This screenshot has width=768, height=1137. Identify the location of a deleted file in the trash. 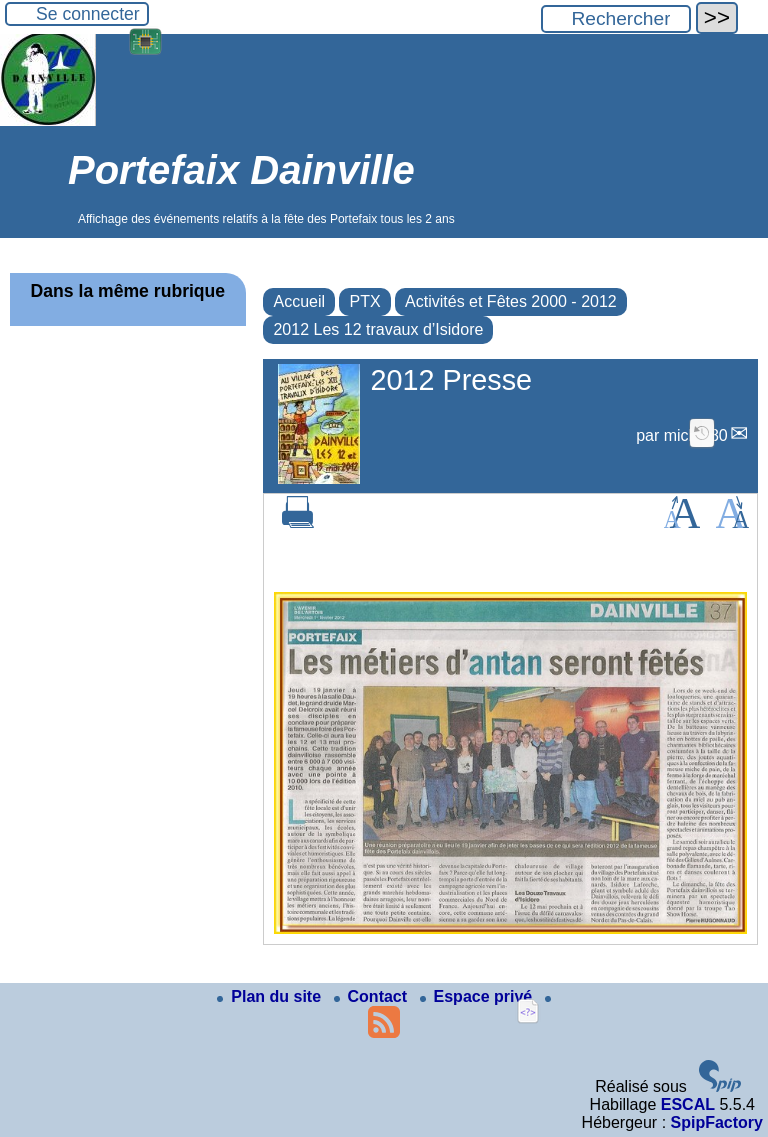
(702, 433).